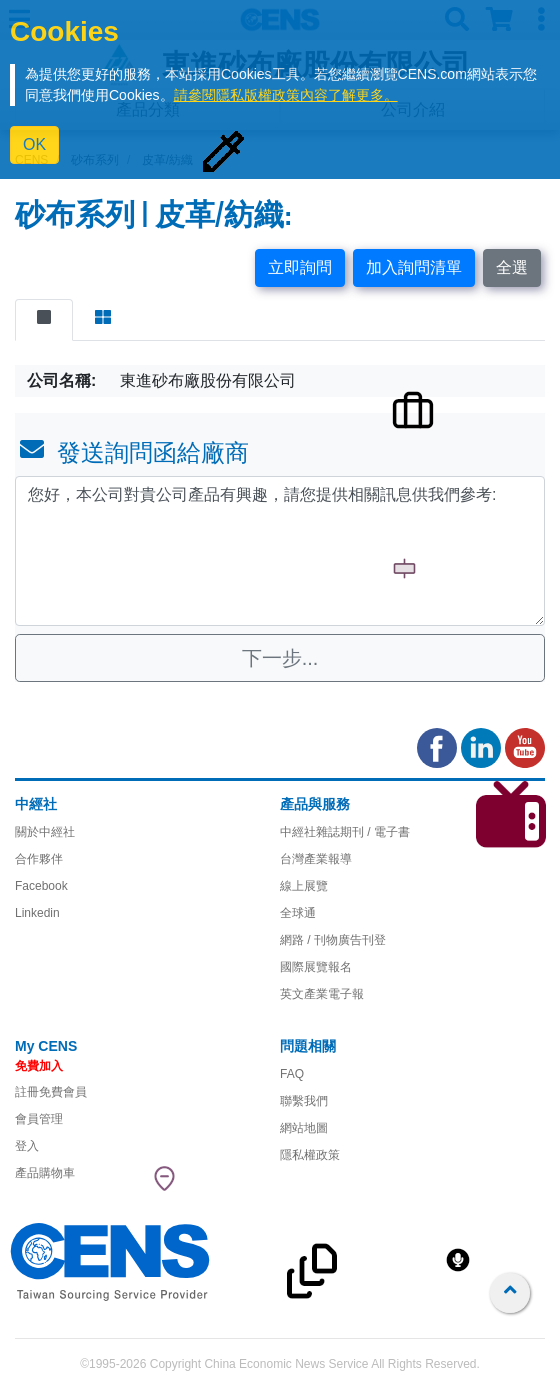  I want to click on access classic TV or broadcast content, so click(511, 816).